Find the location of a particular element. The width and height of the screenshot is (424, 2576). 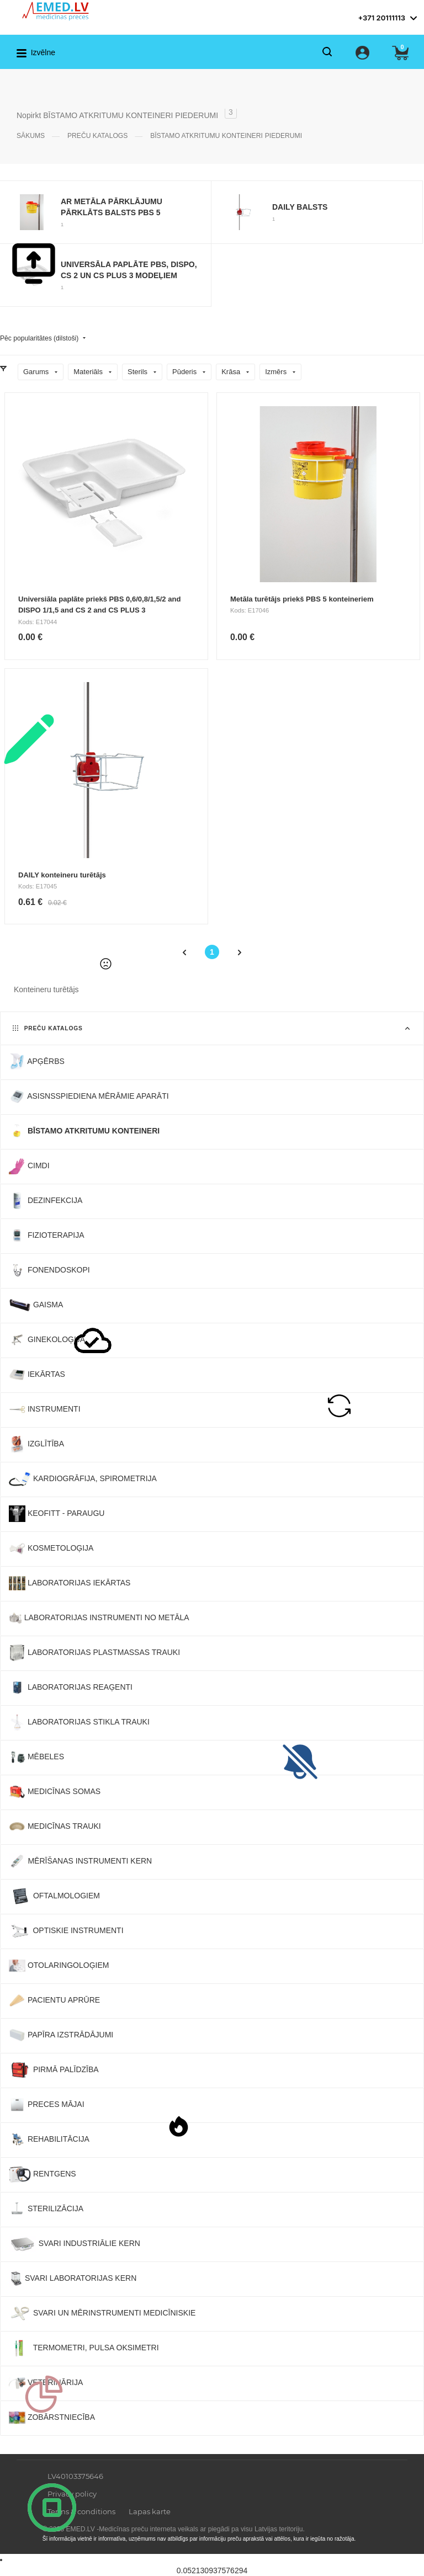

upload file to display or screen is located at coordinates (34, 262).